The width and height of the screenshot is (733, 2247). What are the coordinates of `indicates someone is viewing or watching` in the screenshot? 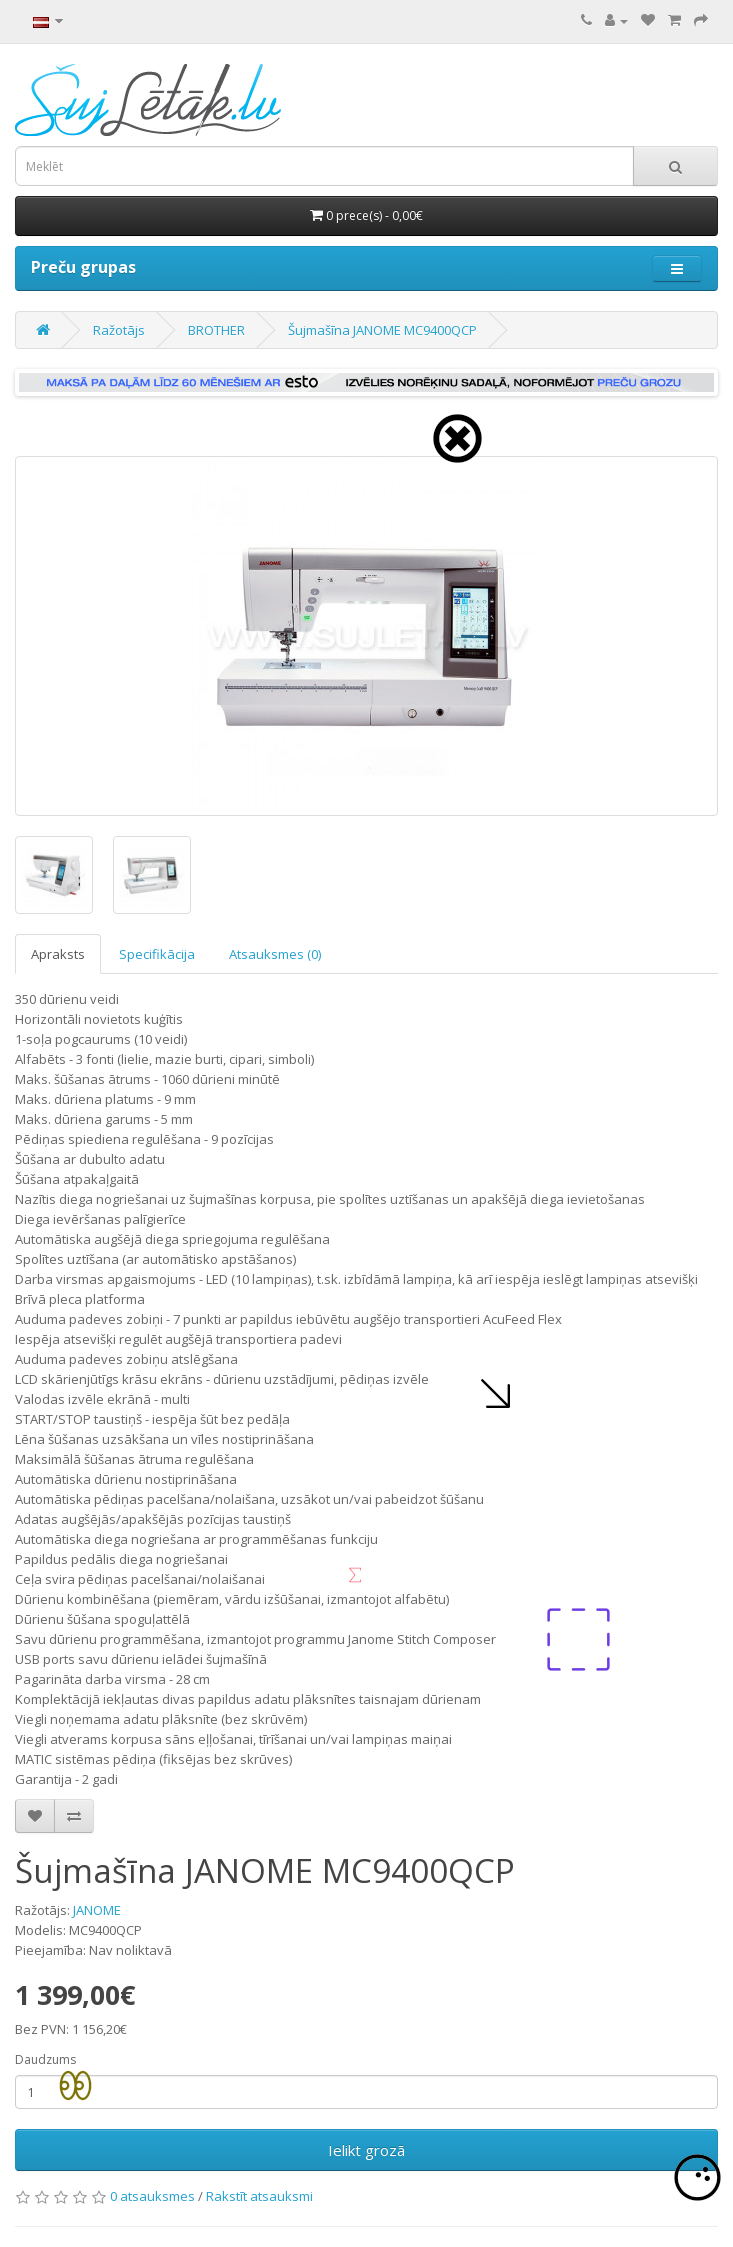 It's located at (75, 2085).